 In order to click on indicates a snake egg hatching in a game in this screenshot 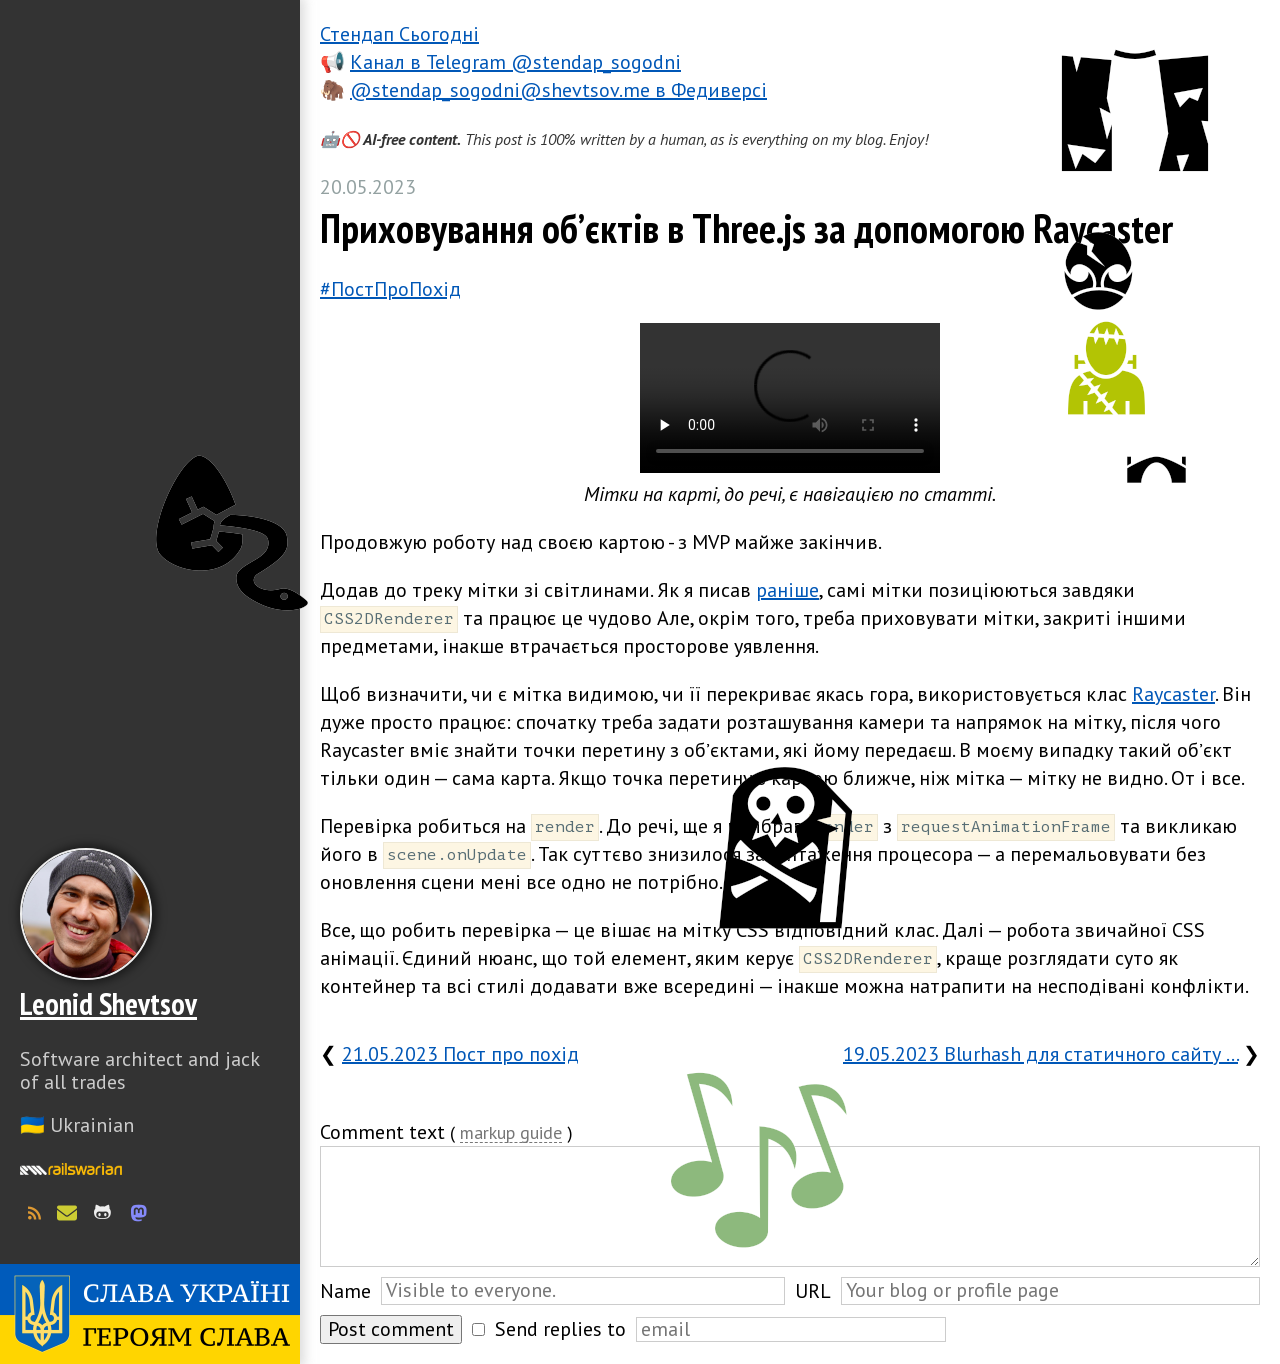, I will do `click(232, 533)`.